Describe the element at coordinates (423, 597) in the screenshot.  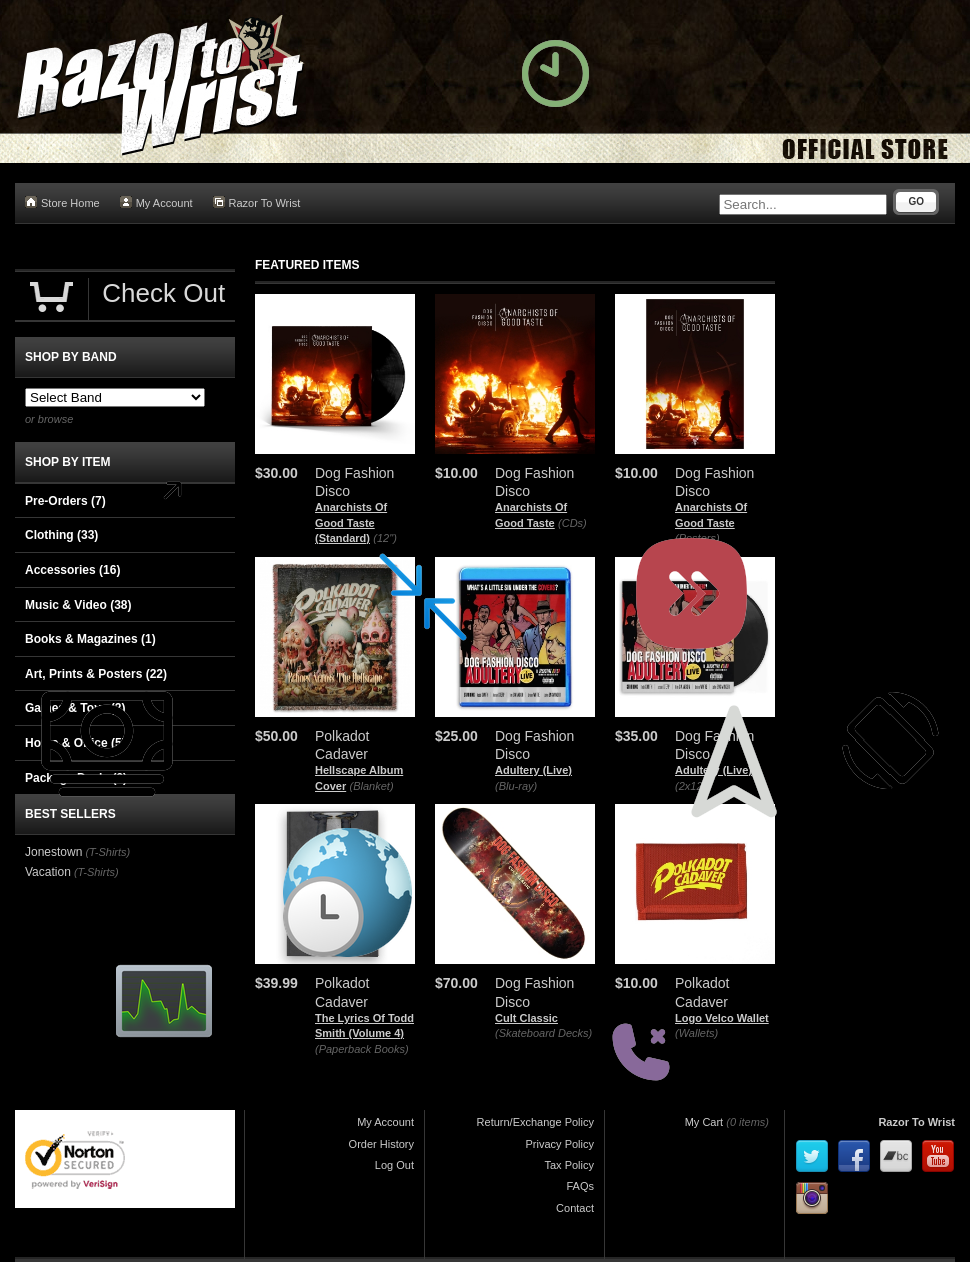
I see `compress or reduce file size` at that location.